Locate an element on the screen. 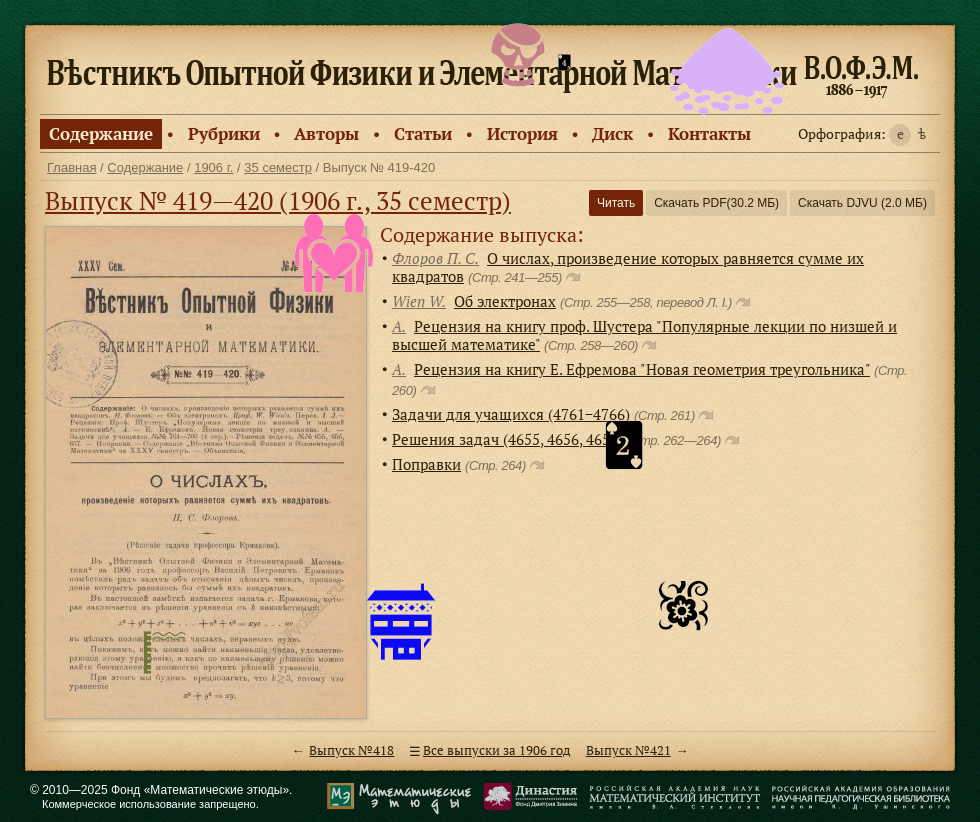  four of spades playing card is located at coordinates (564, 62).